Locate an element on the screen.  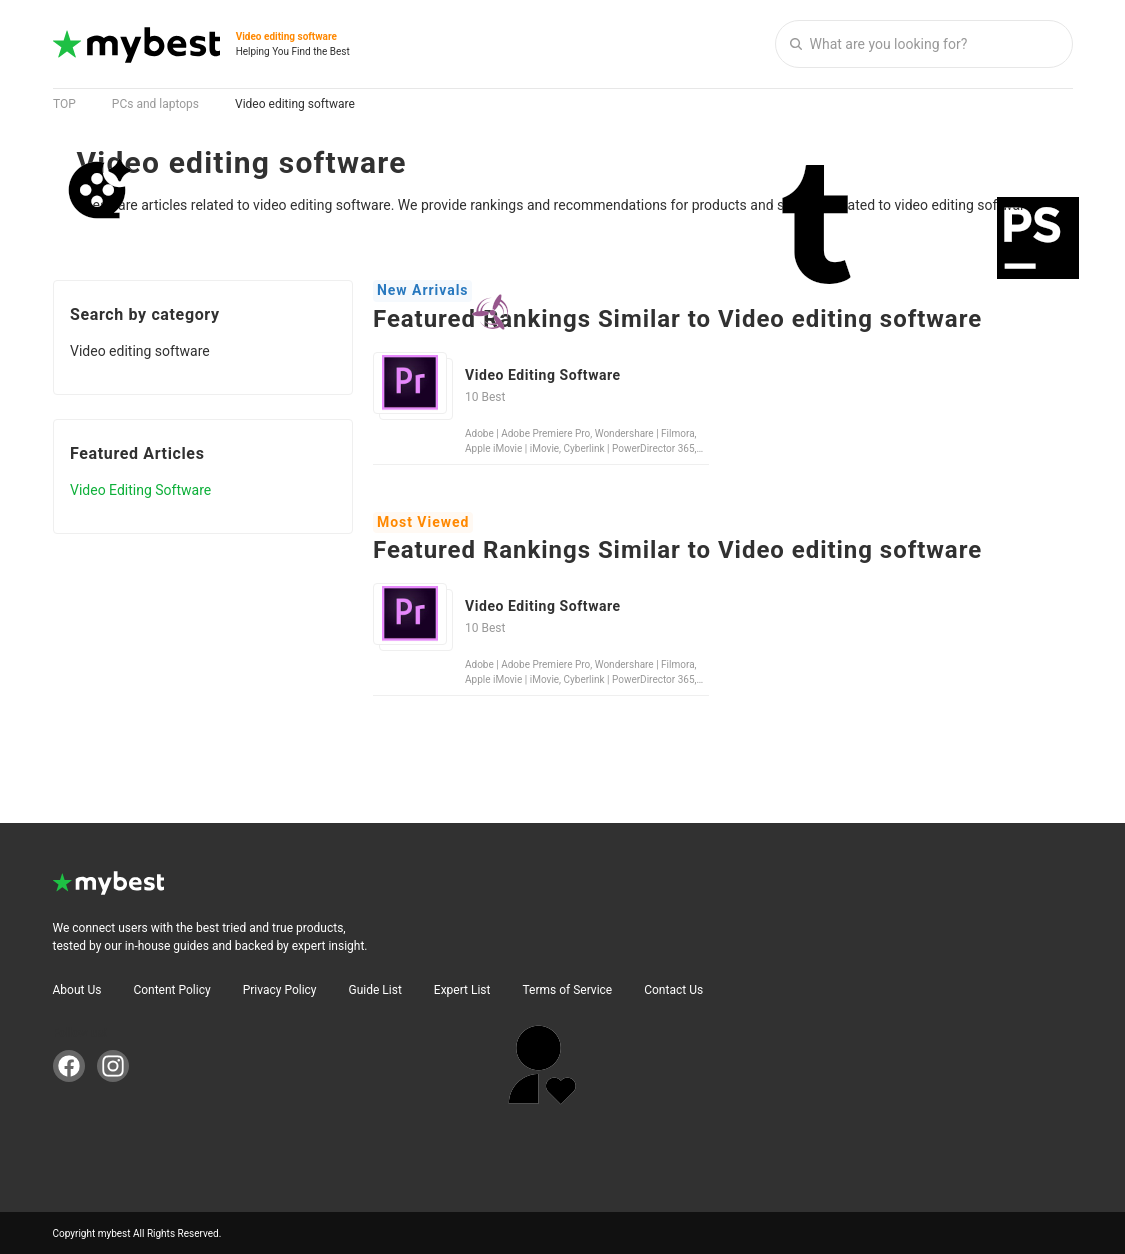
open phpstorm ide is located at coordinates (1038, 238).